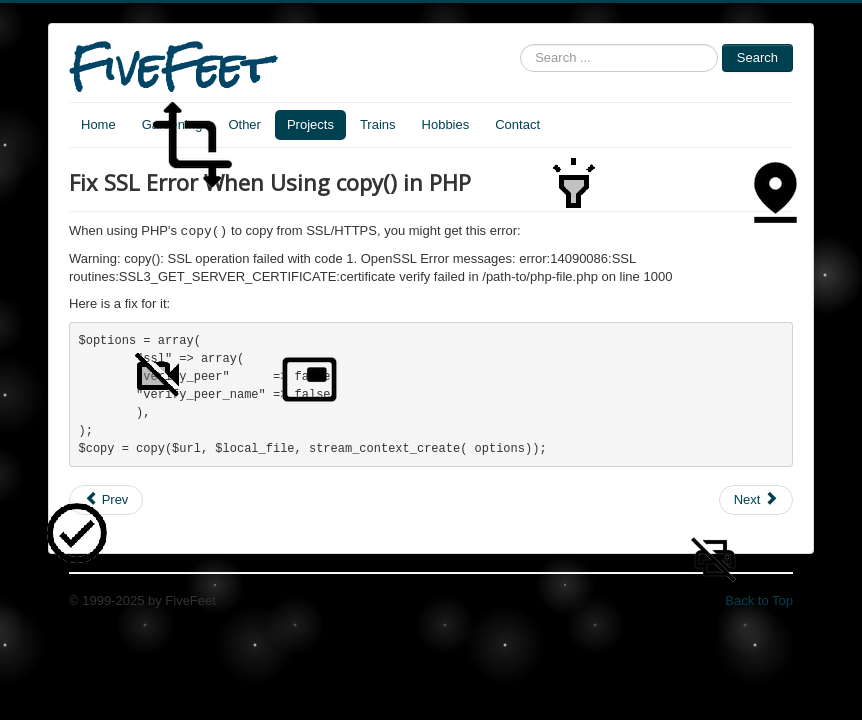 This screenshot has width=862, height=720. Describe the element at coordinates (574, 183) in the screenshot. I see `highlight selected text` at that location.